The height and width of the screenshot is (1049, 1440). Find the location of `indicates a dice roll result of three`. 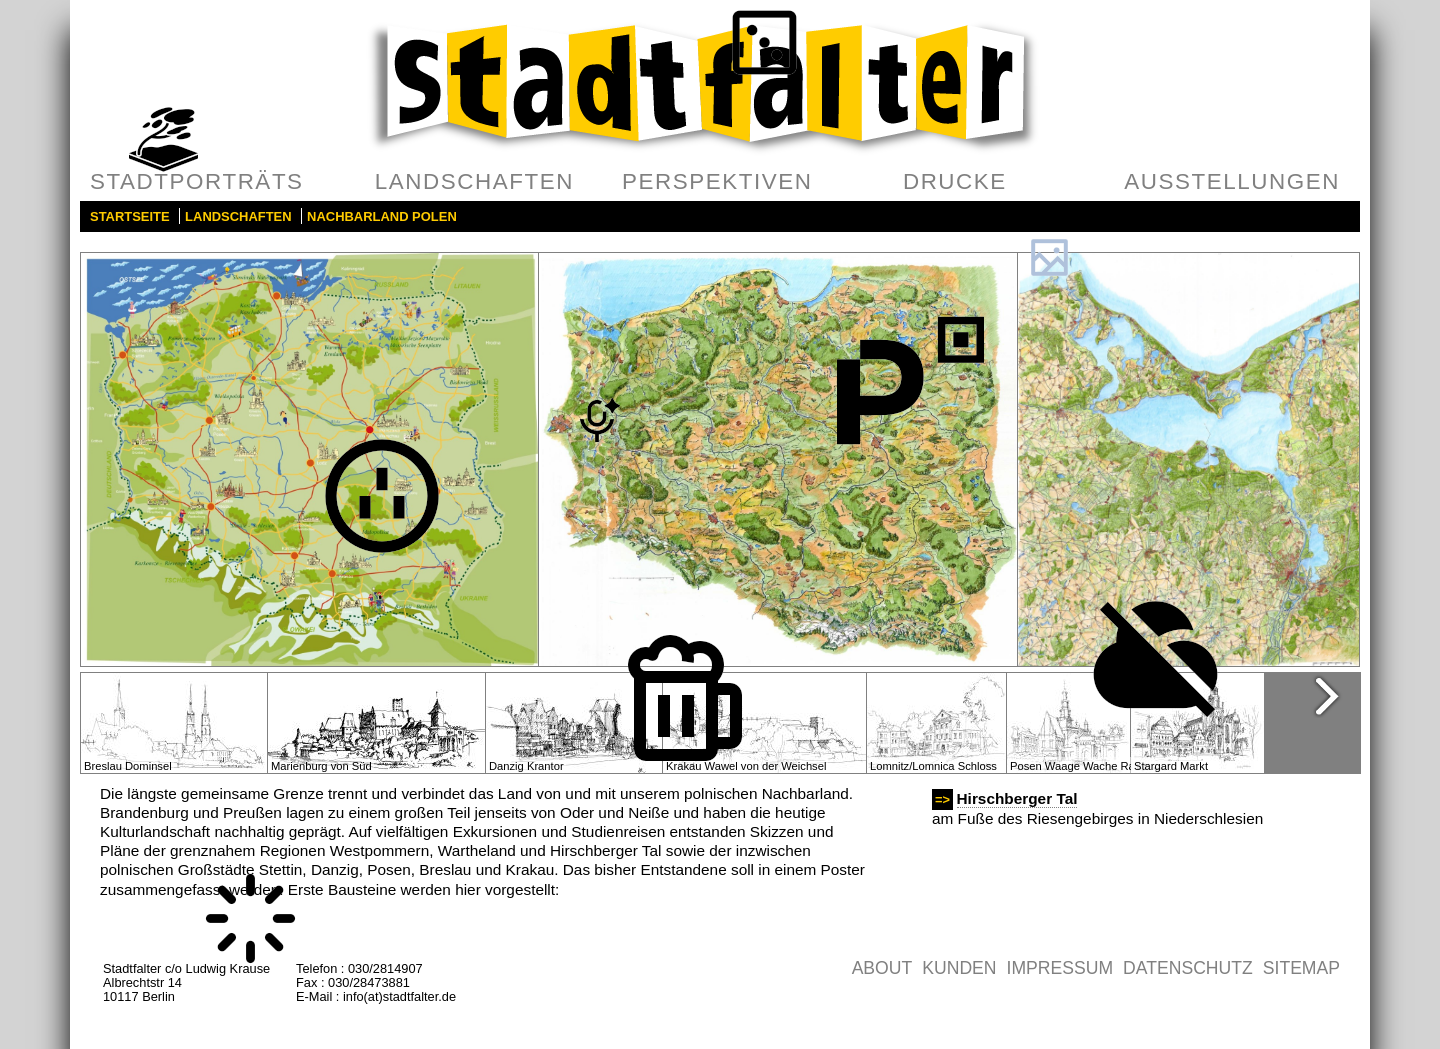

indicates a dice roll result of three is located at coordinates (764, 42).